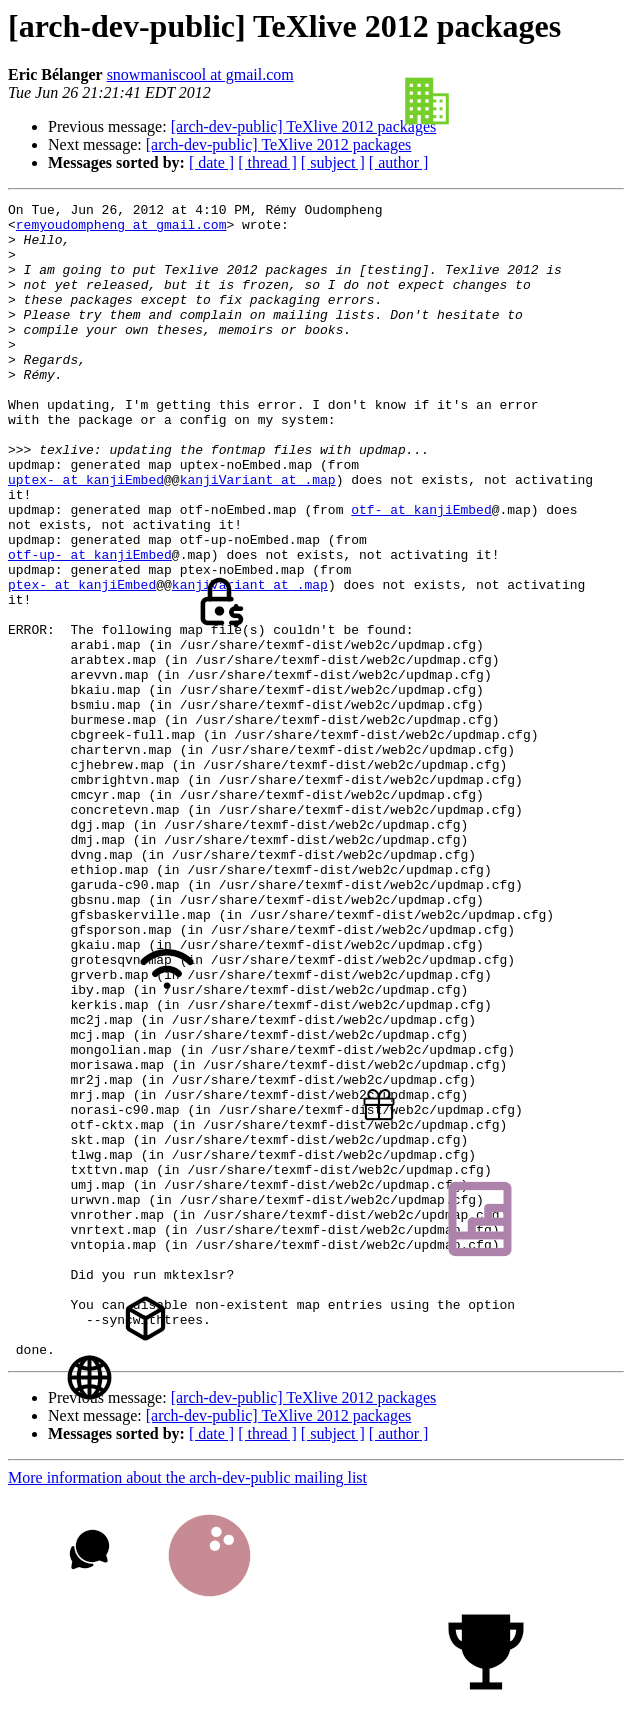 This screenshot has width=632, height=1726. I want to click on access gifts or rewards, so click(379, 1106).